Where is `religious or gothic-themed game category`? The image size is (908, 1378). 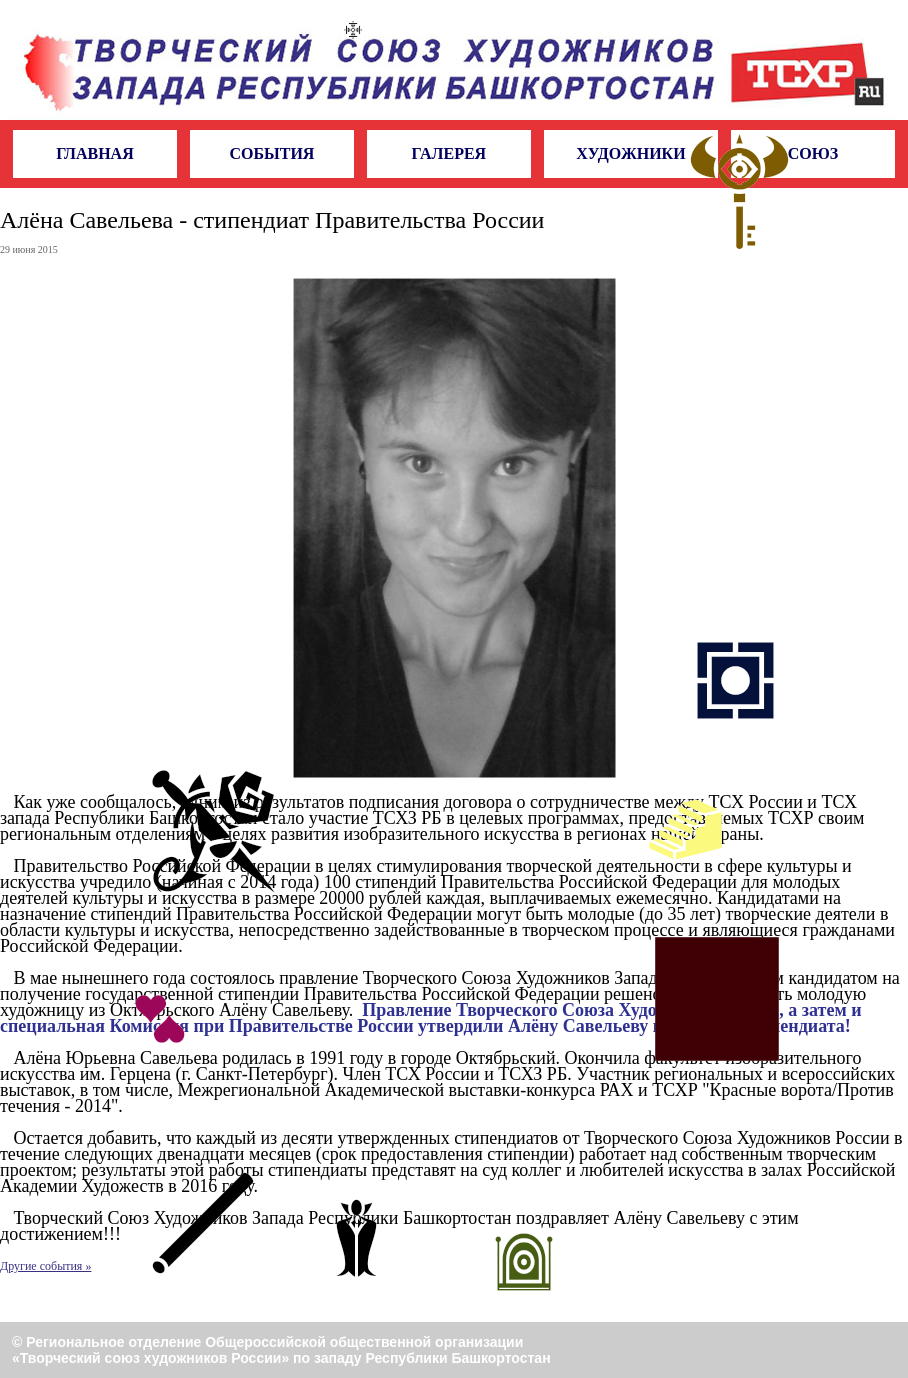 religious or gothic-themed game category is located at coordinates (353, 30).